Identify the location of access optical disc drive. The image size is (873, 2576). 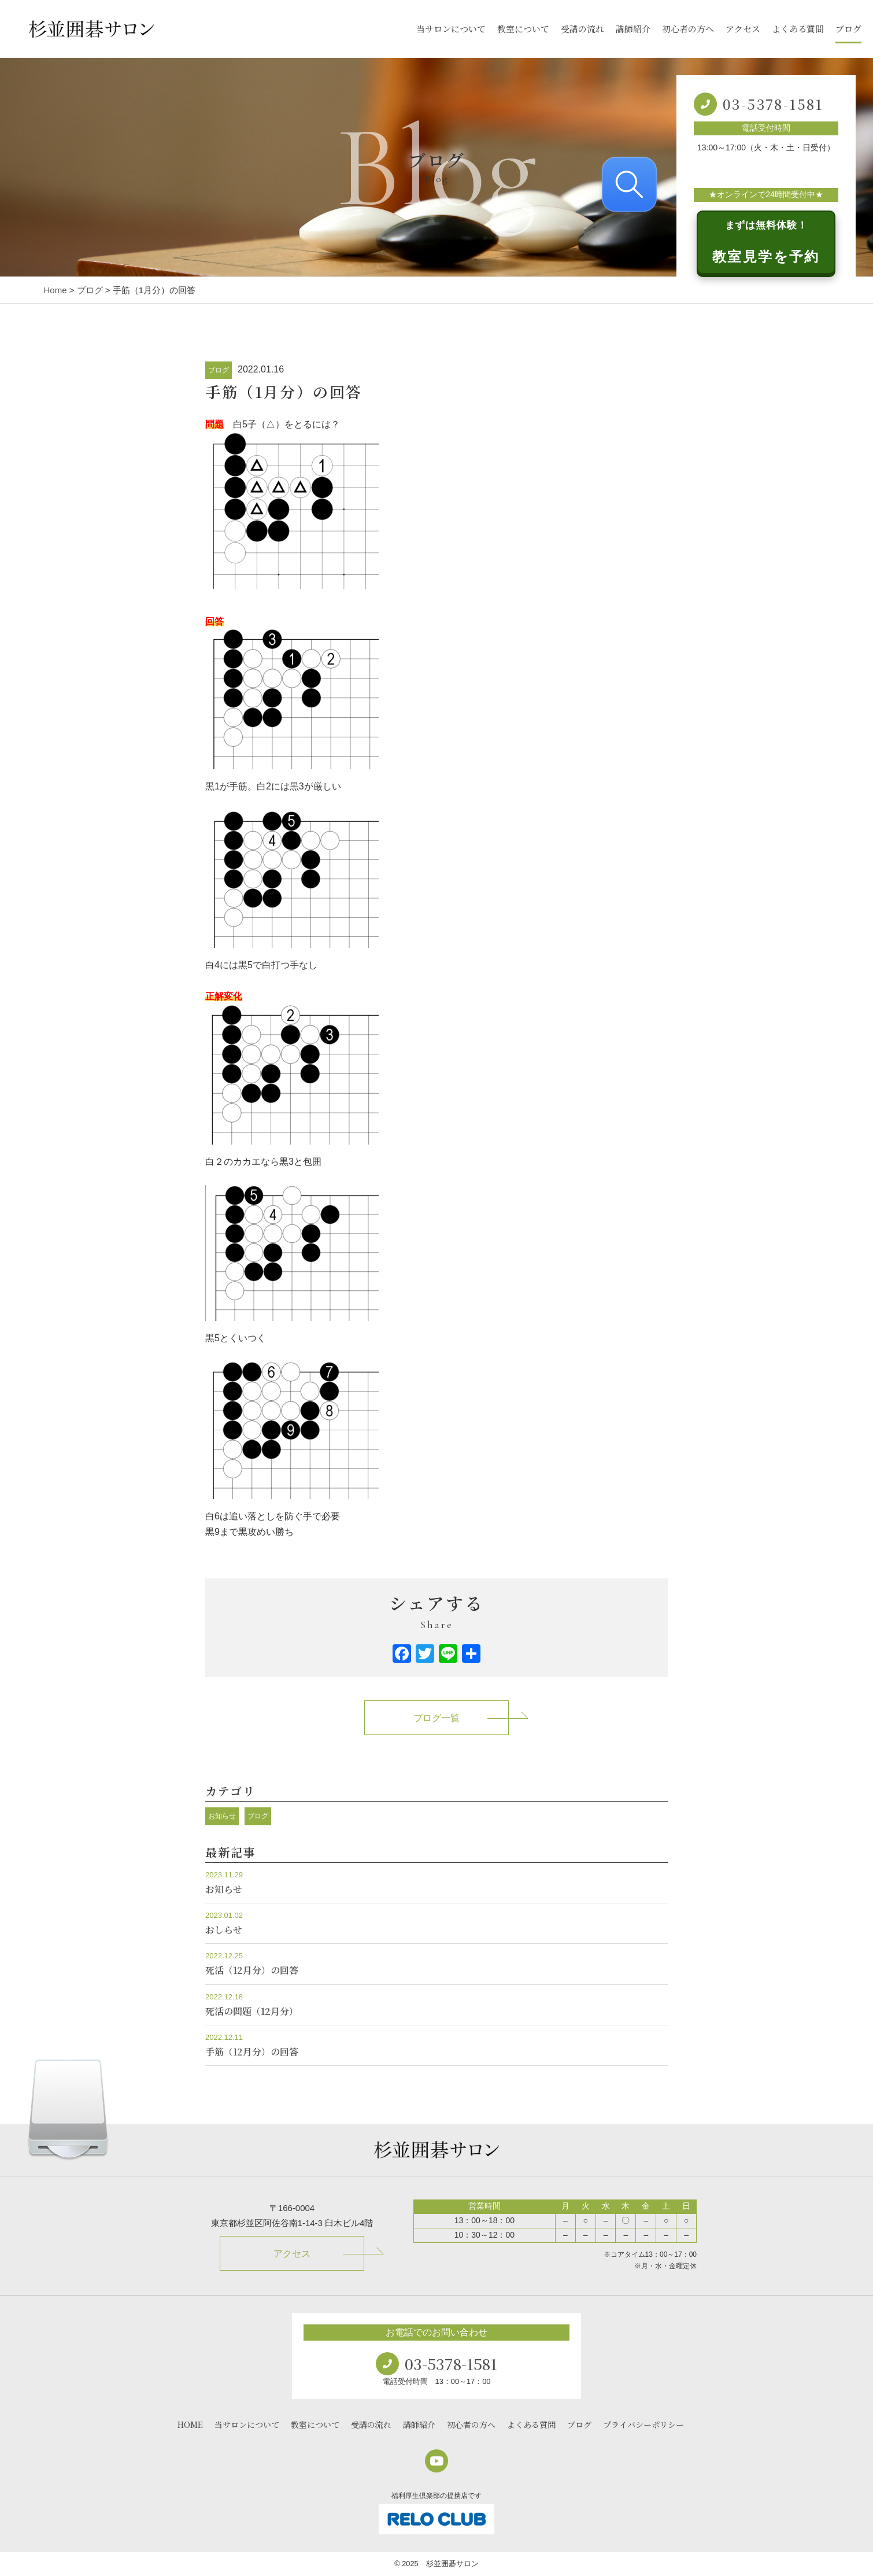
(65, 2110).